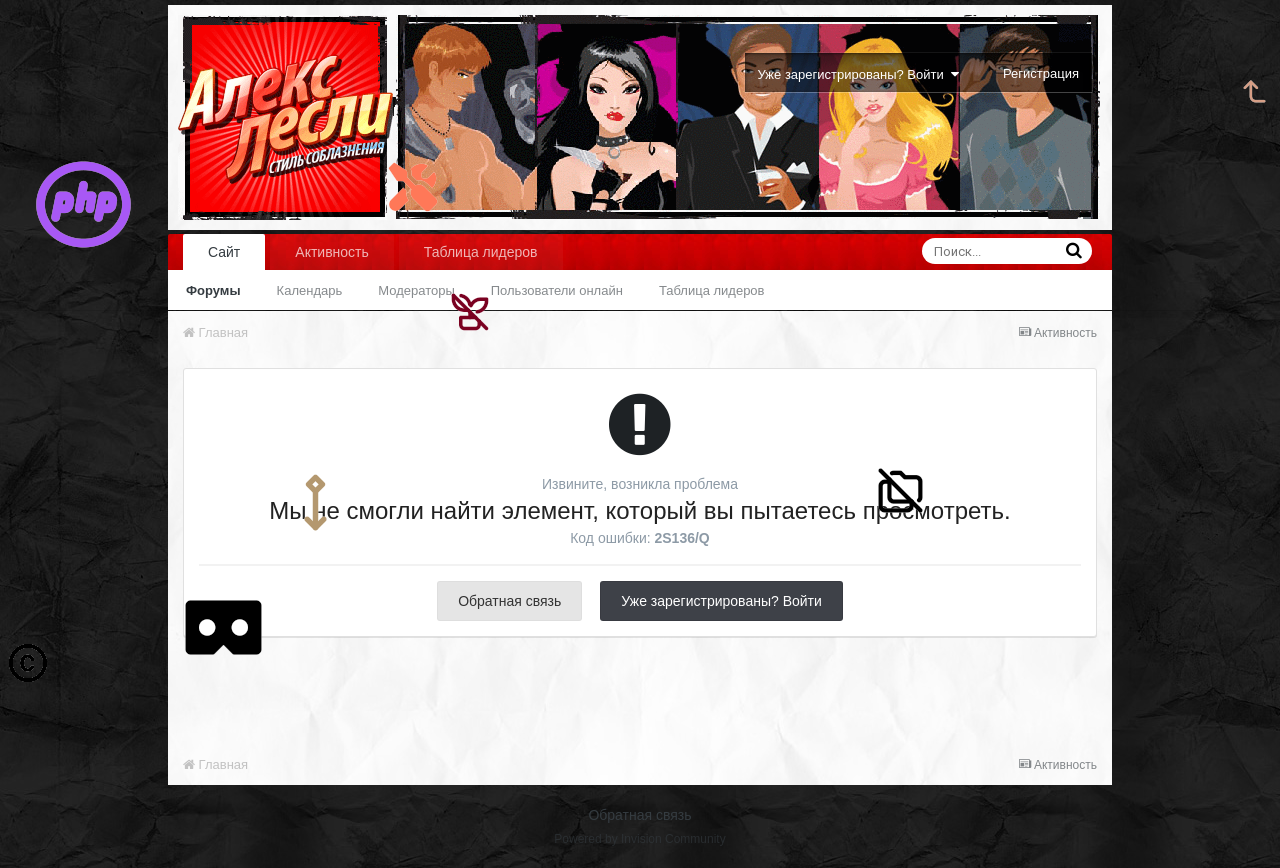 This screenshot has width=1280, height=868. Describe the element at coordinates (470, 312) in the screenshot. I see `disable plant care reminders` at that location.